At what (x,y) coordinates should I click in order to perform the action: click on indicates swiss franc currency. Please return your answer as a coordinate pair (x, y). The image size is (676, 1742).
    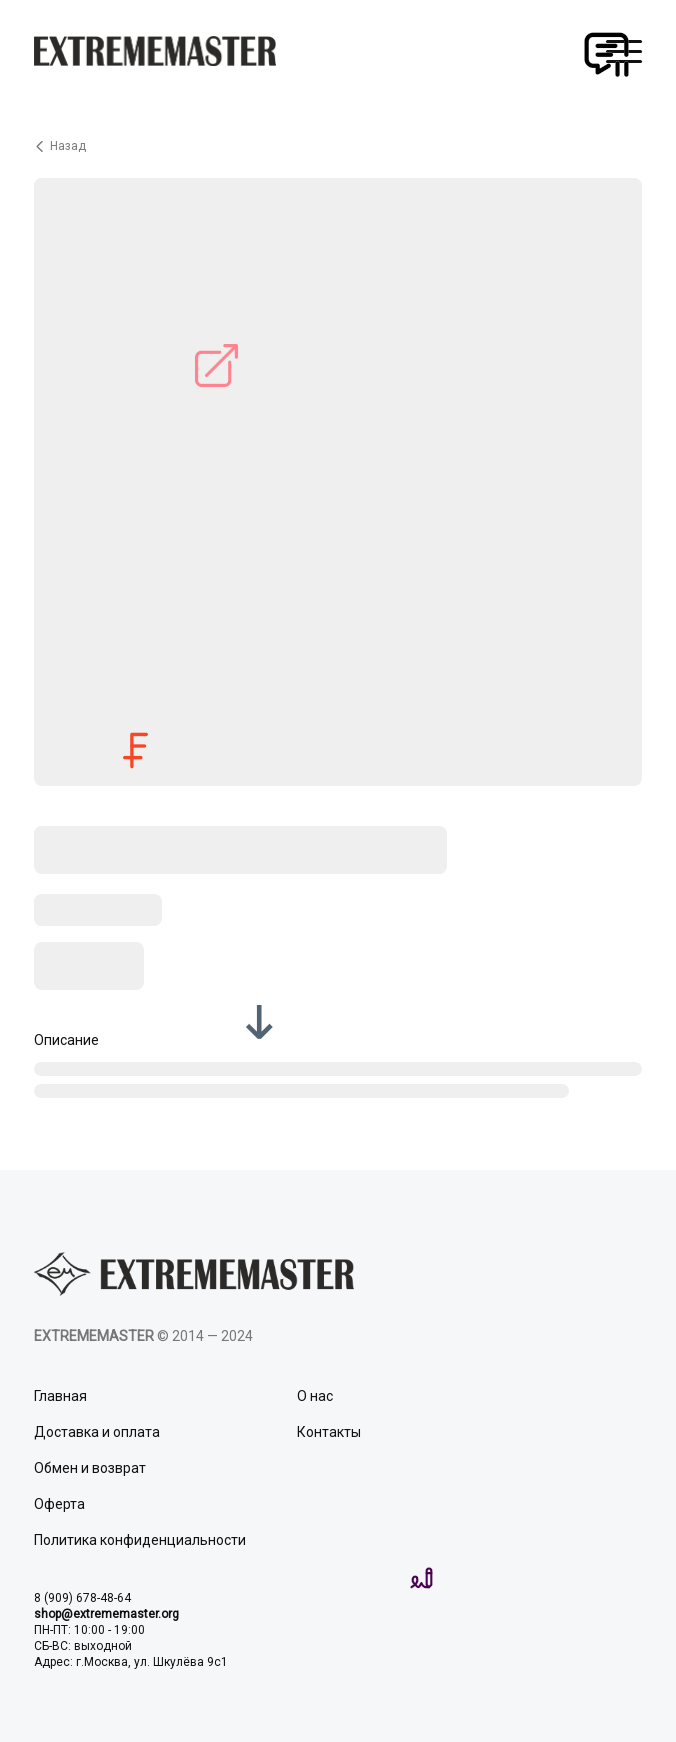
    Looking at the image, I should click on (135, 750).